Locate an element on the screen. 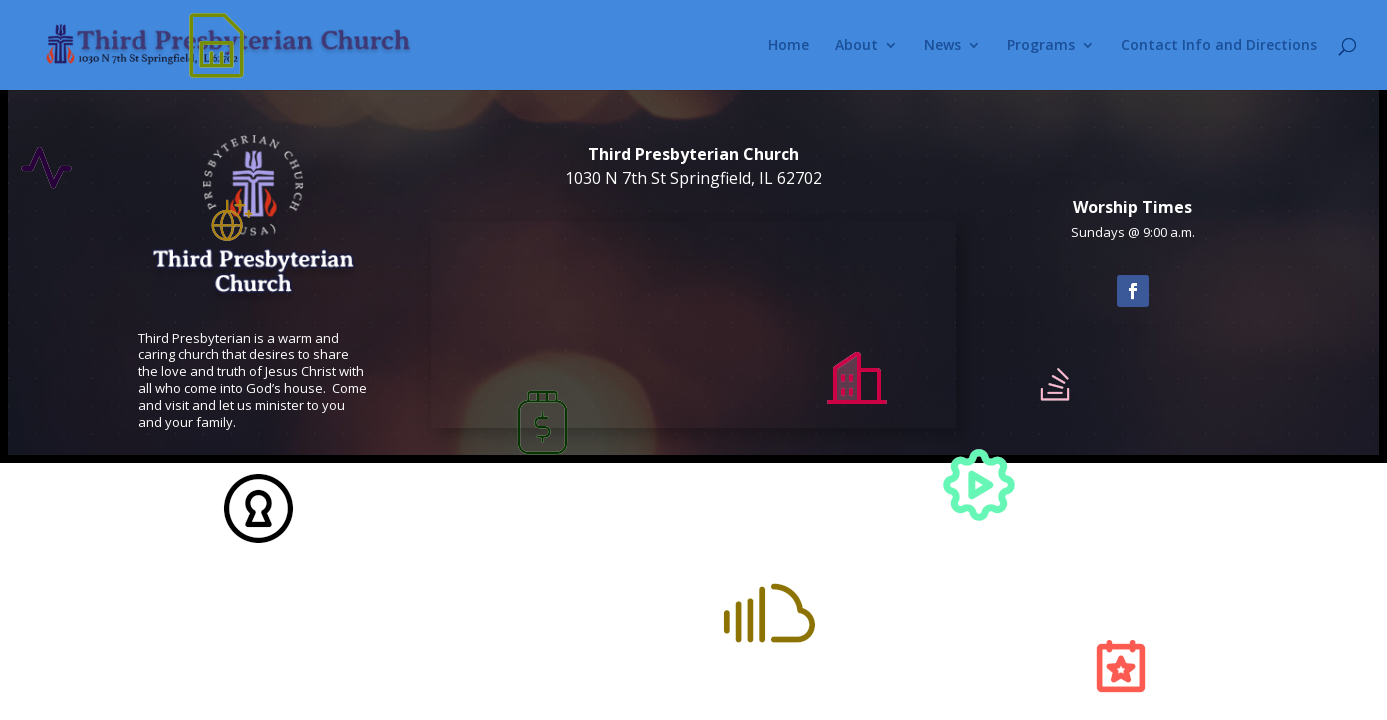 The image size is (1387, 720). configure automation settings is located at coordinates (979, 485).